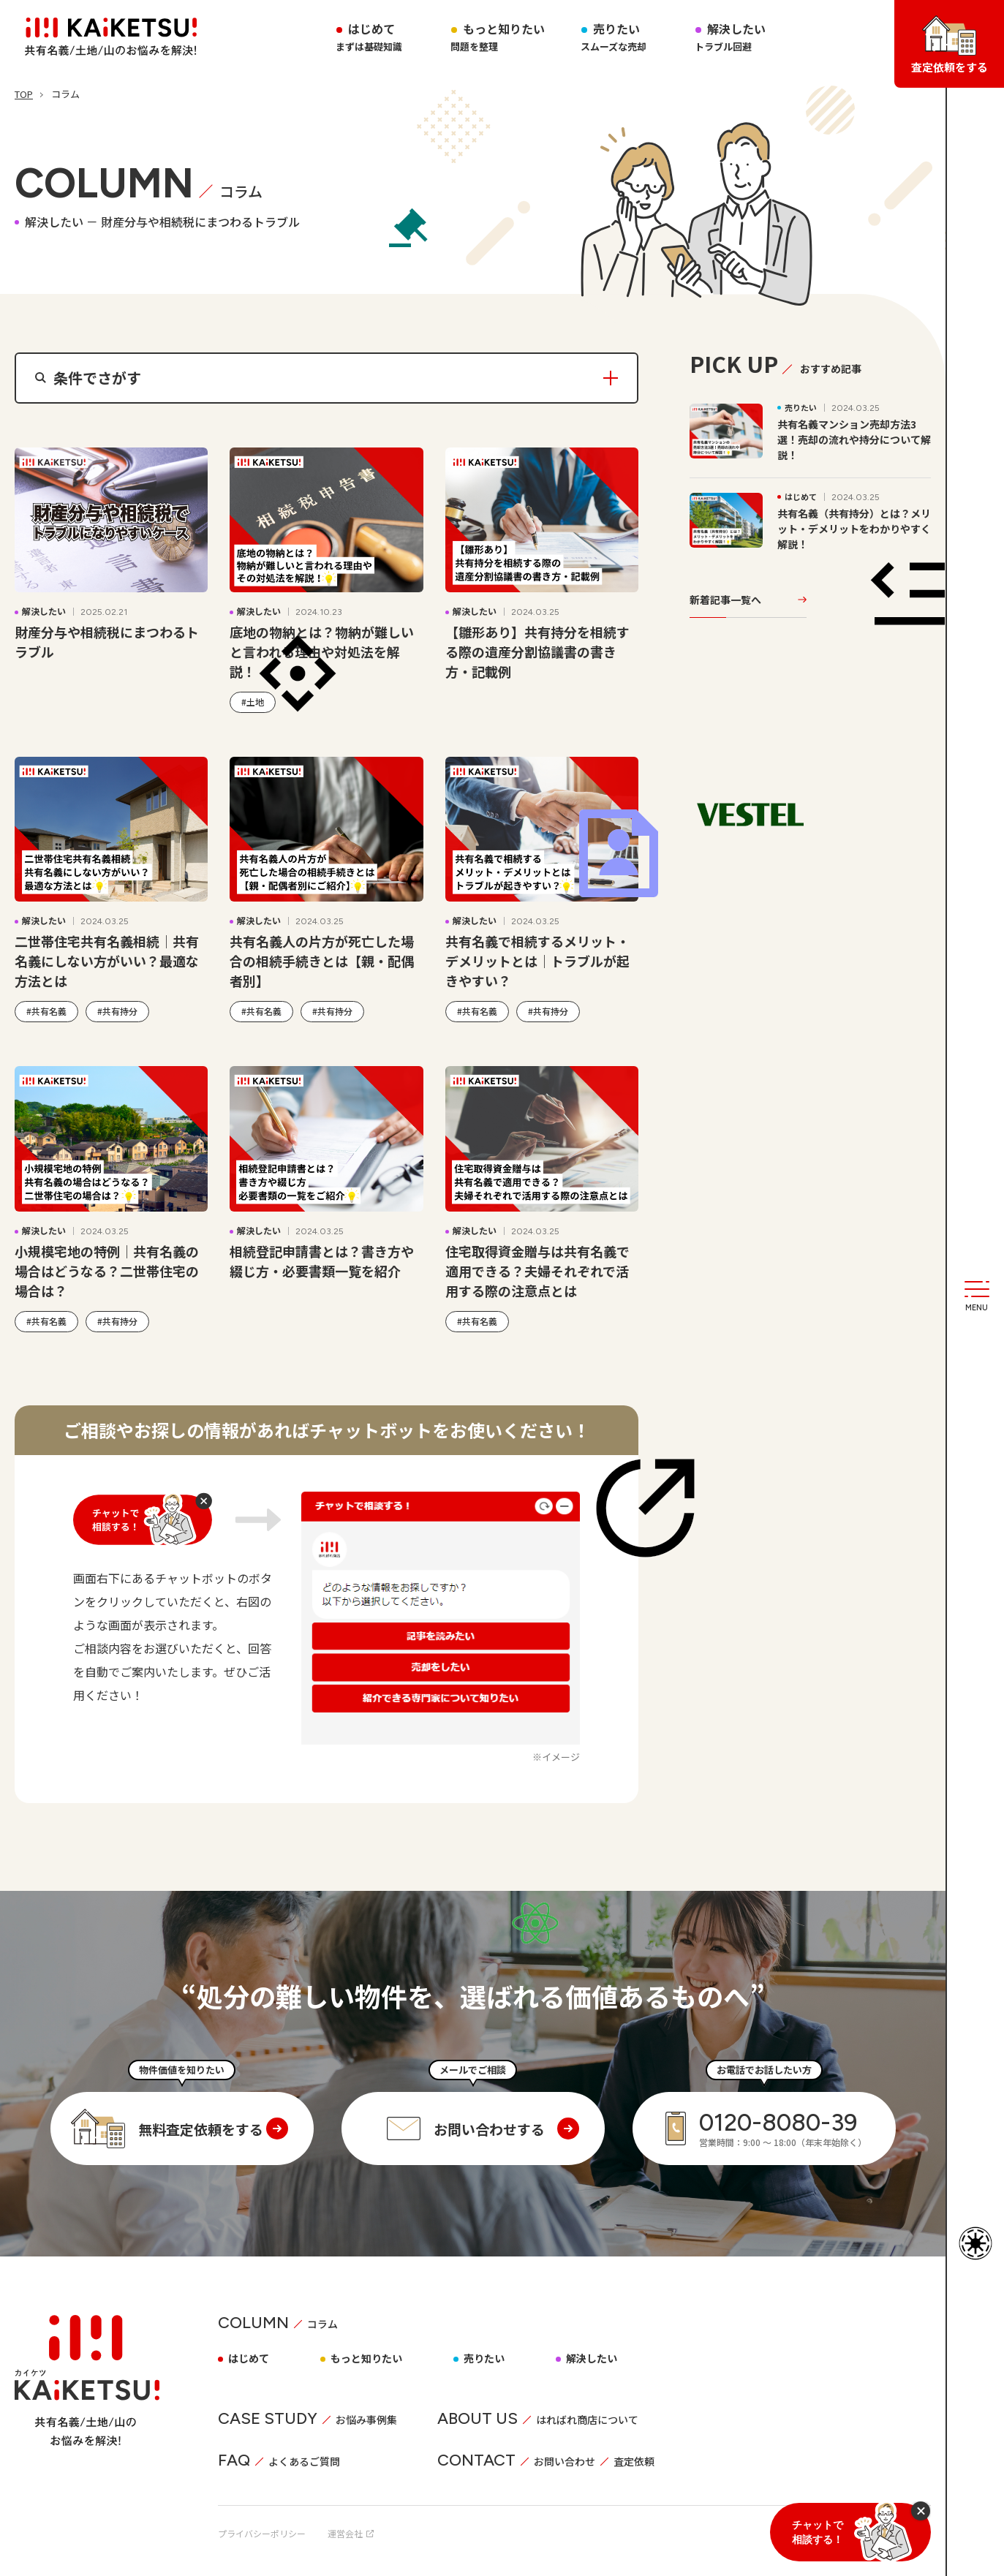  What do you see at coordinates (910, 594) in the screenshot?
I see `collapse the sidebar menu` at bounding box center [910, 594].